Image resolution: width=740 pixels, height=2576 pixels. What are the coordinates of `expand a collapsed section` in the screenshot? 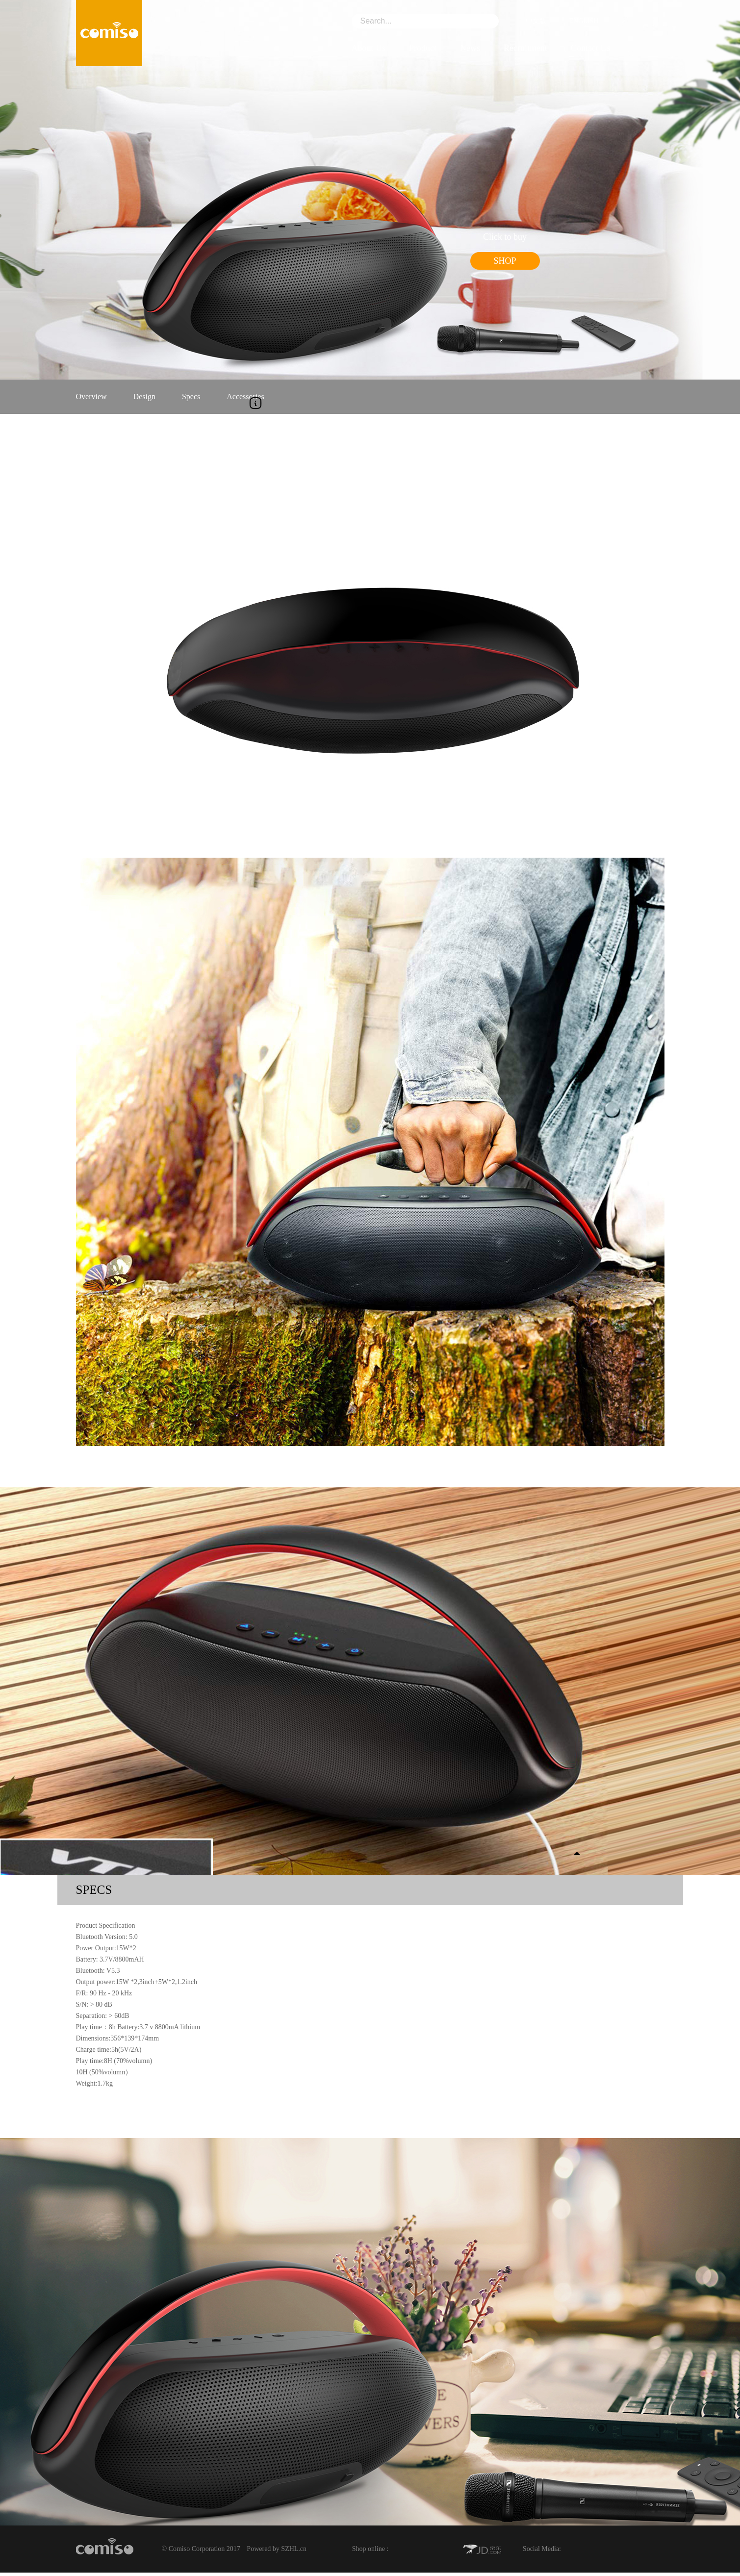 It's located at (577, 1853).